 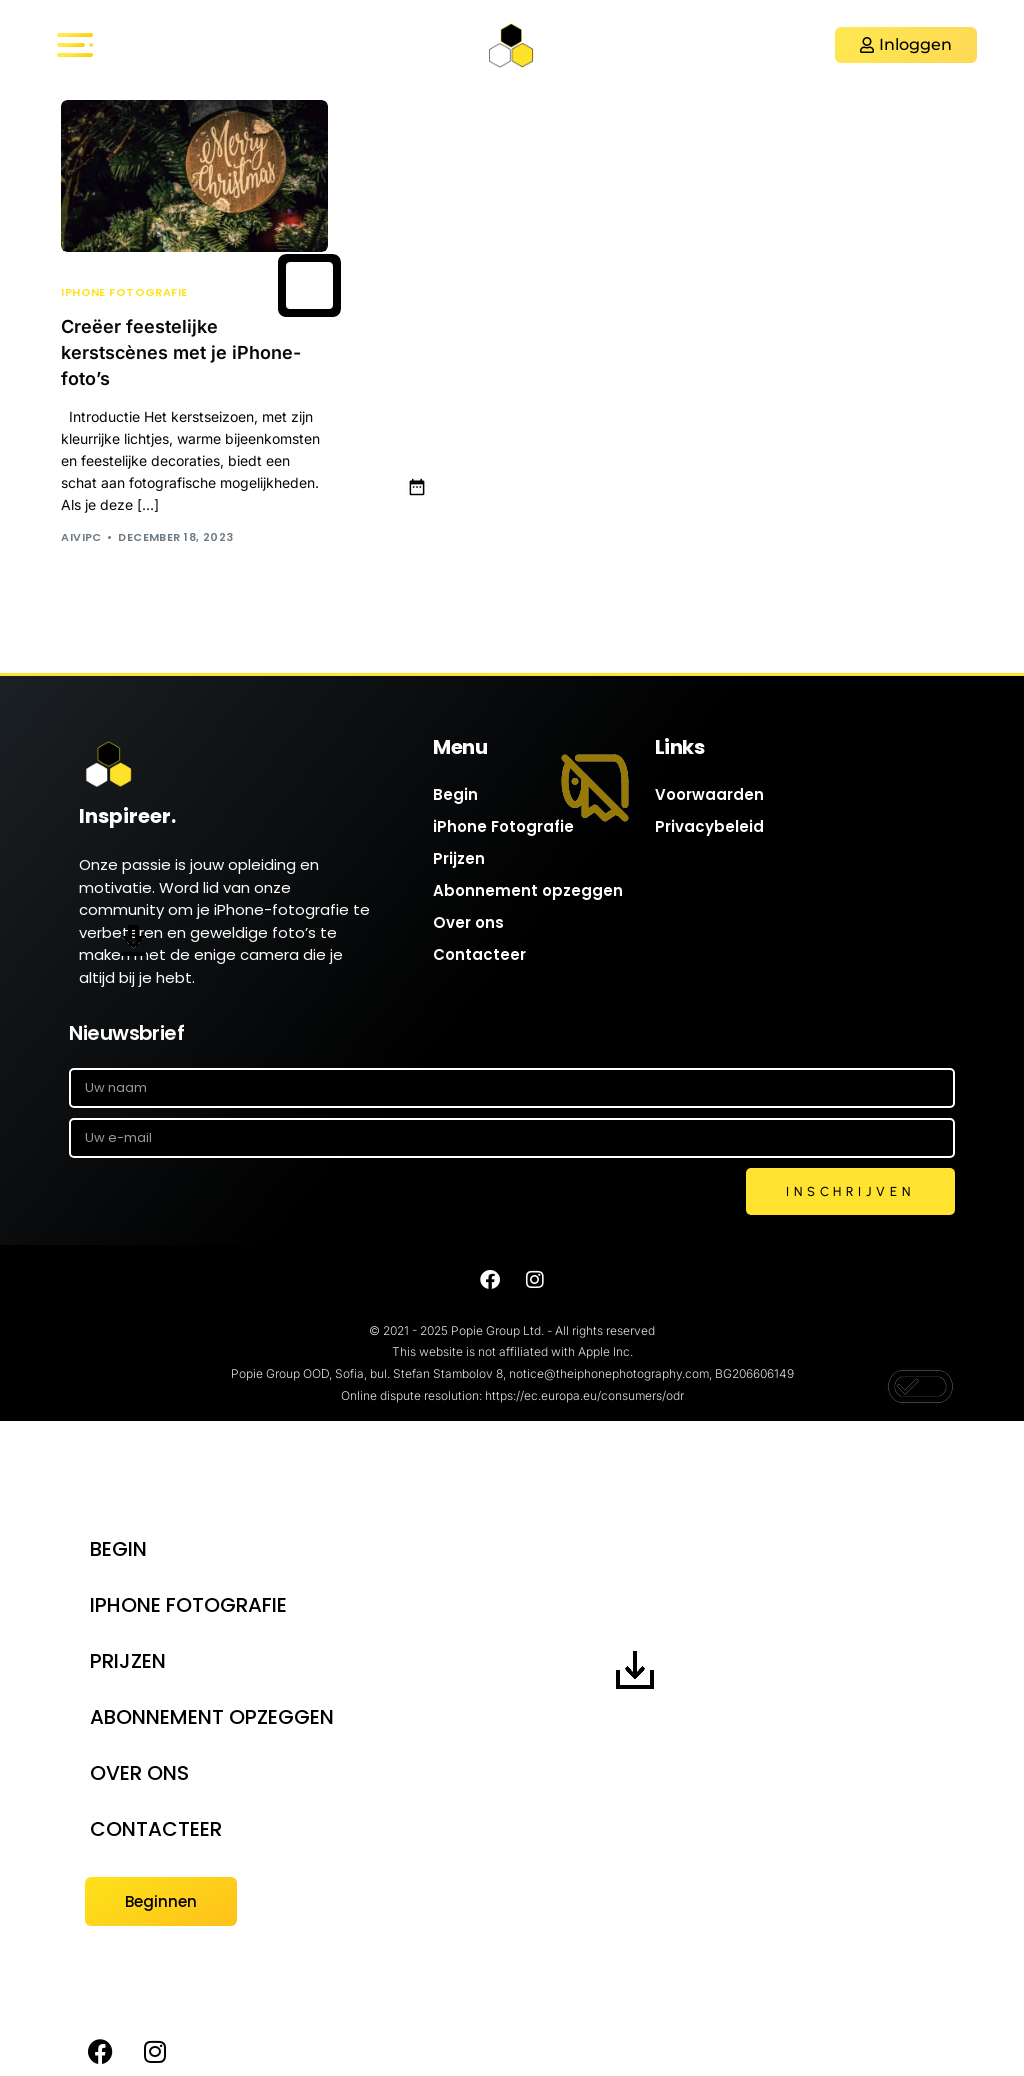 I want to click on indicates toilet paper is out of stock, so click(x=595, y=788).